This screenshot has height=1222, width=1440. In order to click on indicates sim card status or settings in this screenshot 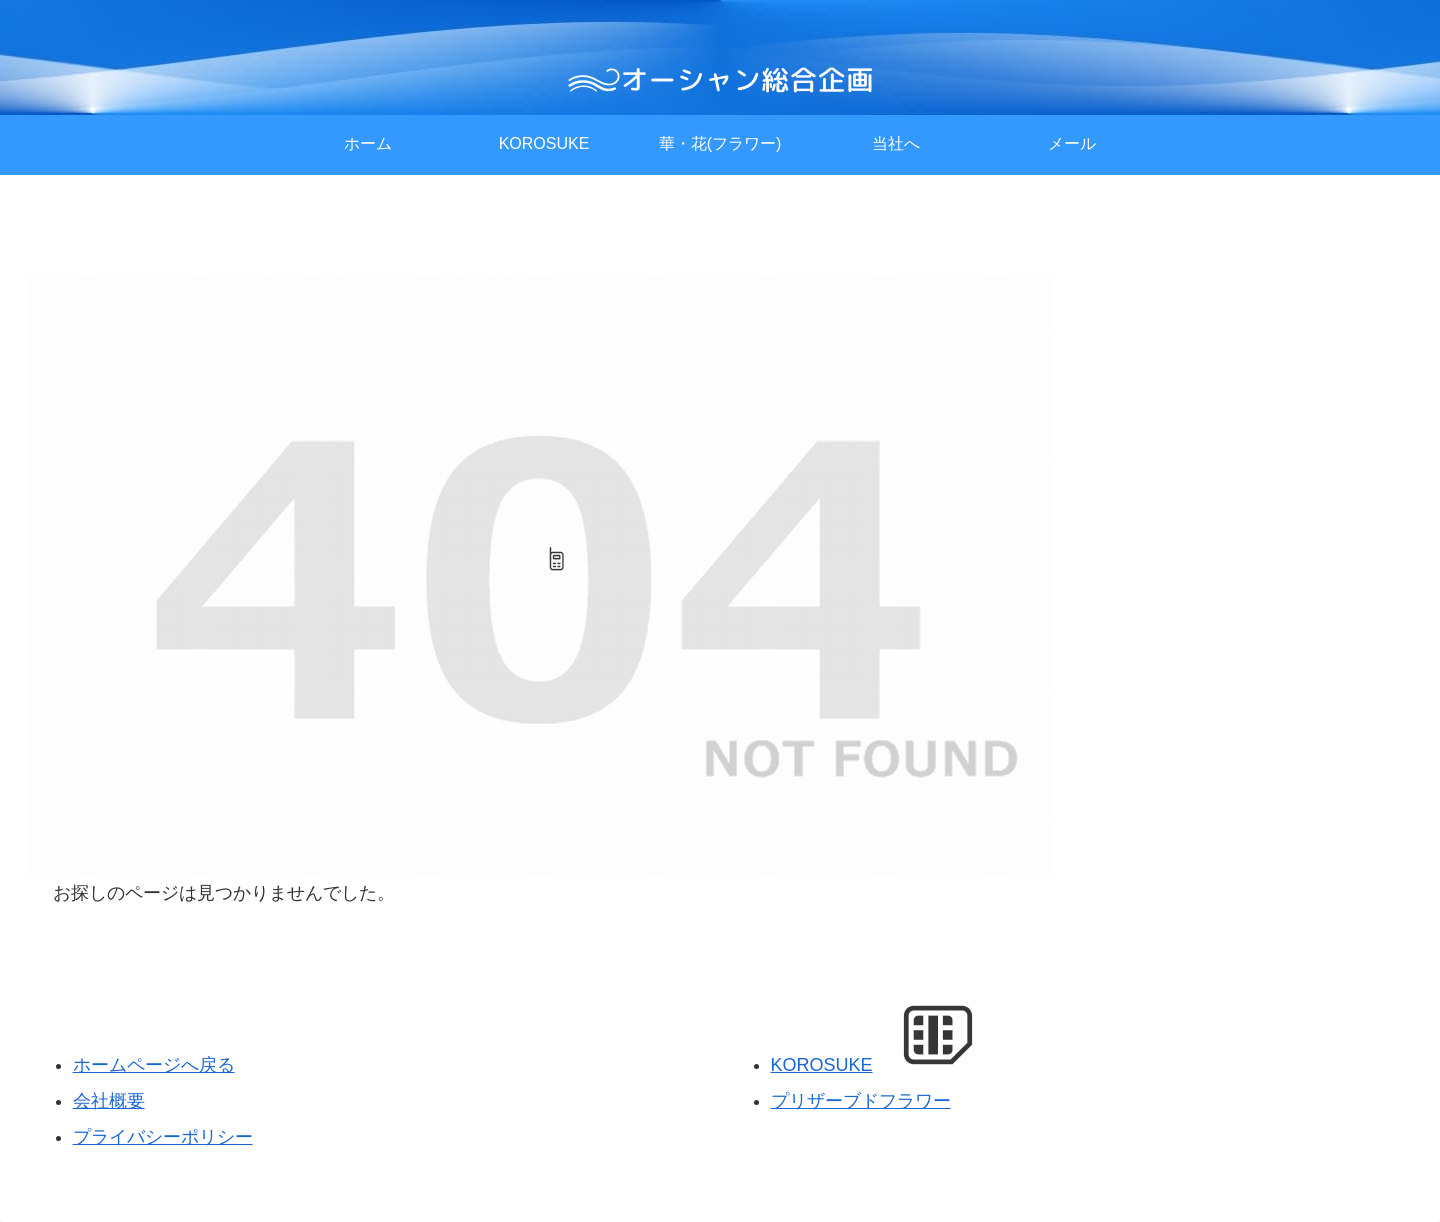, I will do `click(938, 1035)`.